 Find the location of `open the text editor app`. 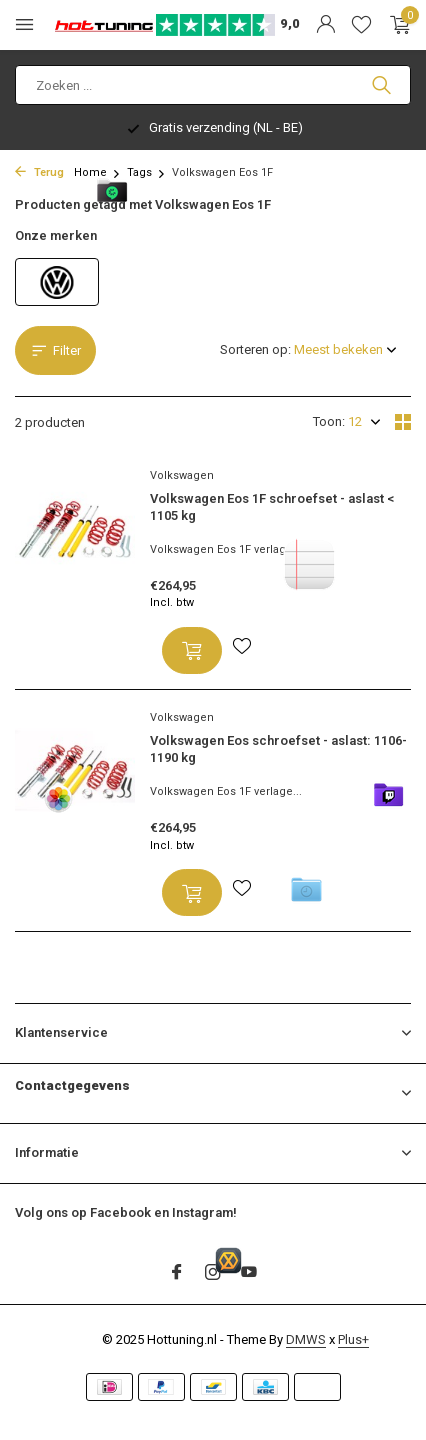

open the text editor app is located at coordinates (309, 564).